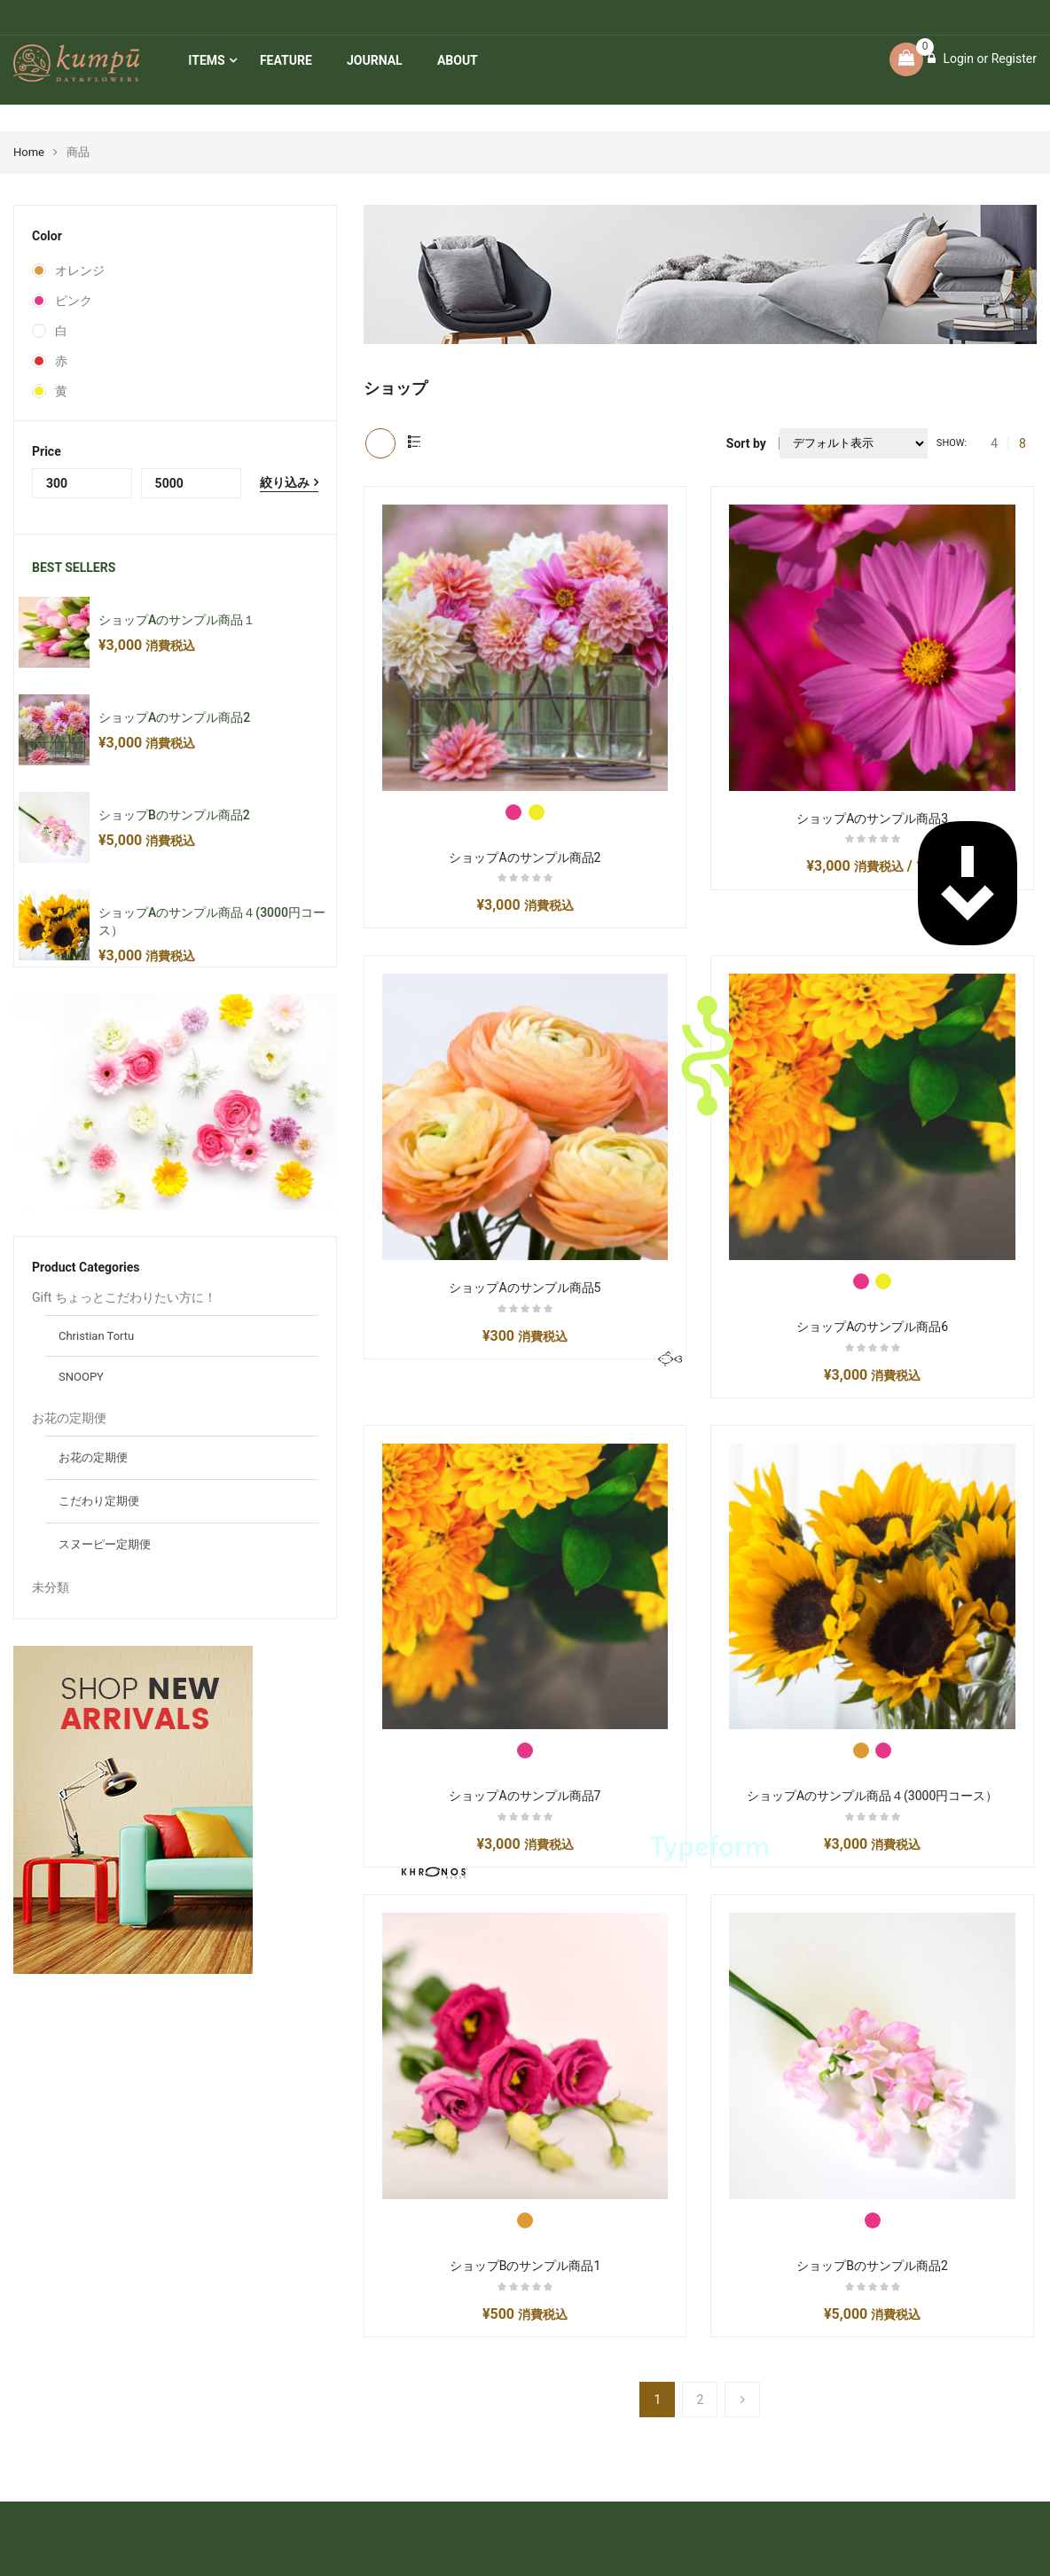  I want to click on recoil state management library logo, so click(707, 1055).